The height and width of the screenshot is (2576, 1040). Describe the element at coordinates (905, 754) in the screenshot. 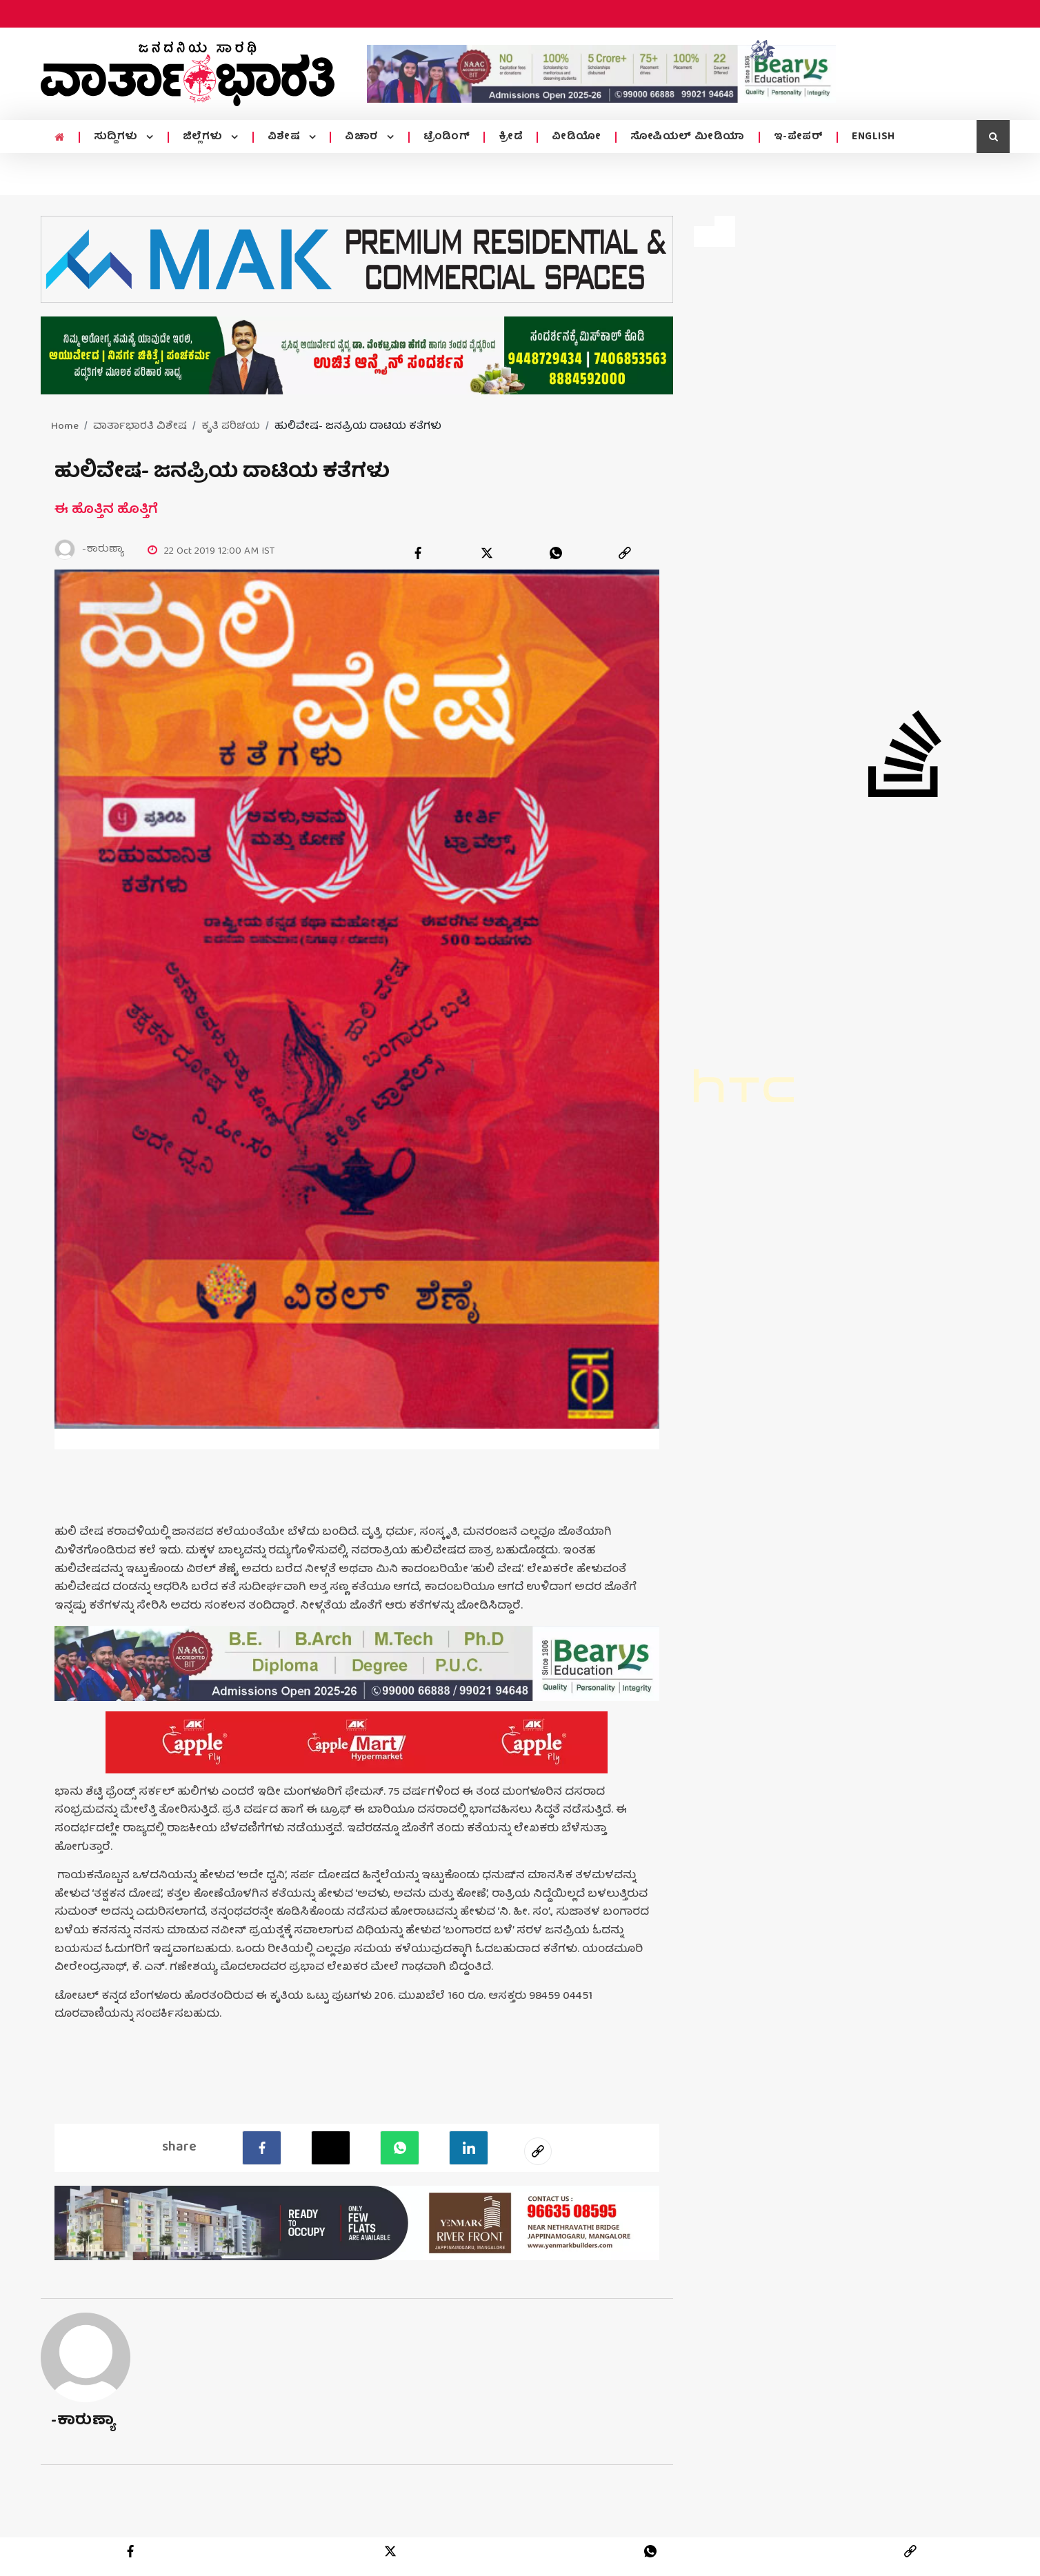

I see `visit stack overflow for programming help` at that location.